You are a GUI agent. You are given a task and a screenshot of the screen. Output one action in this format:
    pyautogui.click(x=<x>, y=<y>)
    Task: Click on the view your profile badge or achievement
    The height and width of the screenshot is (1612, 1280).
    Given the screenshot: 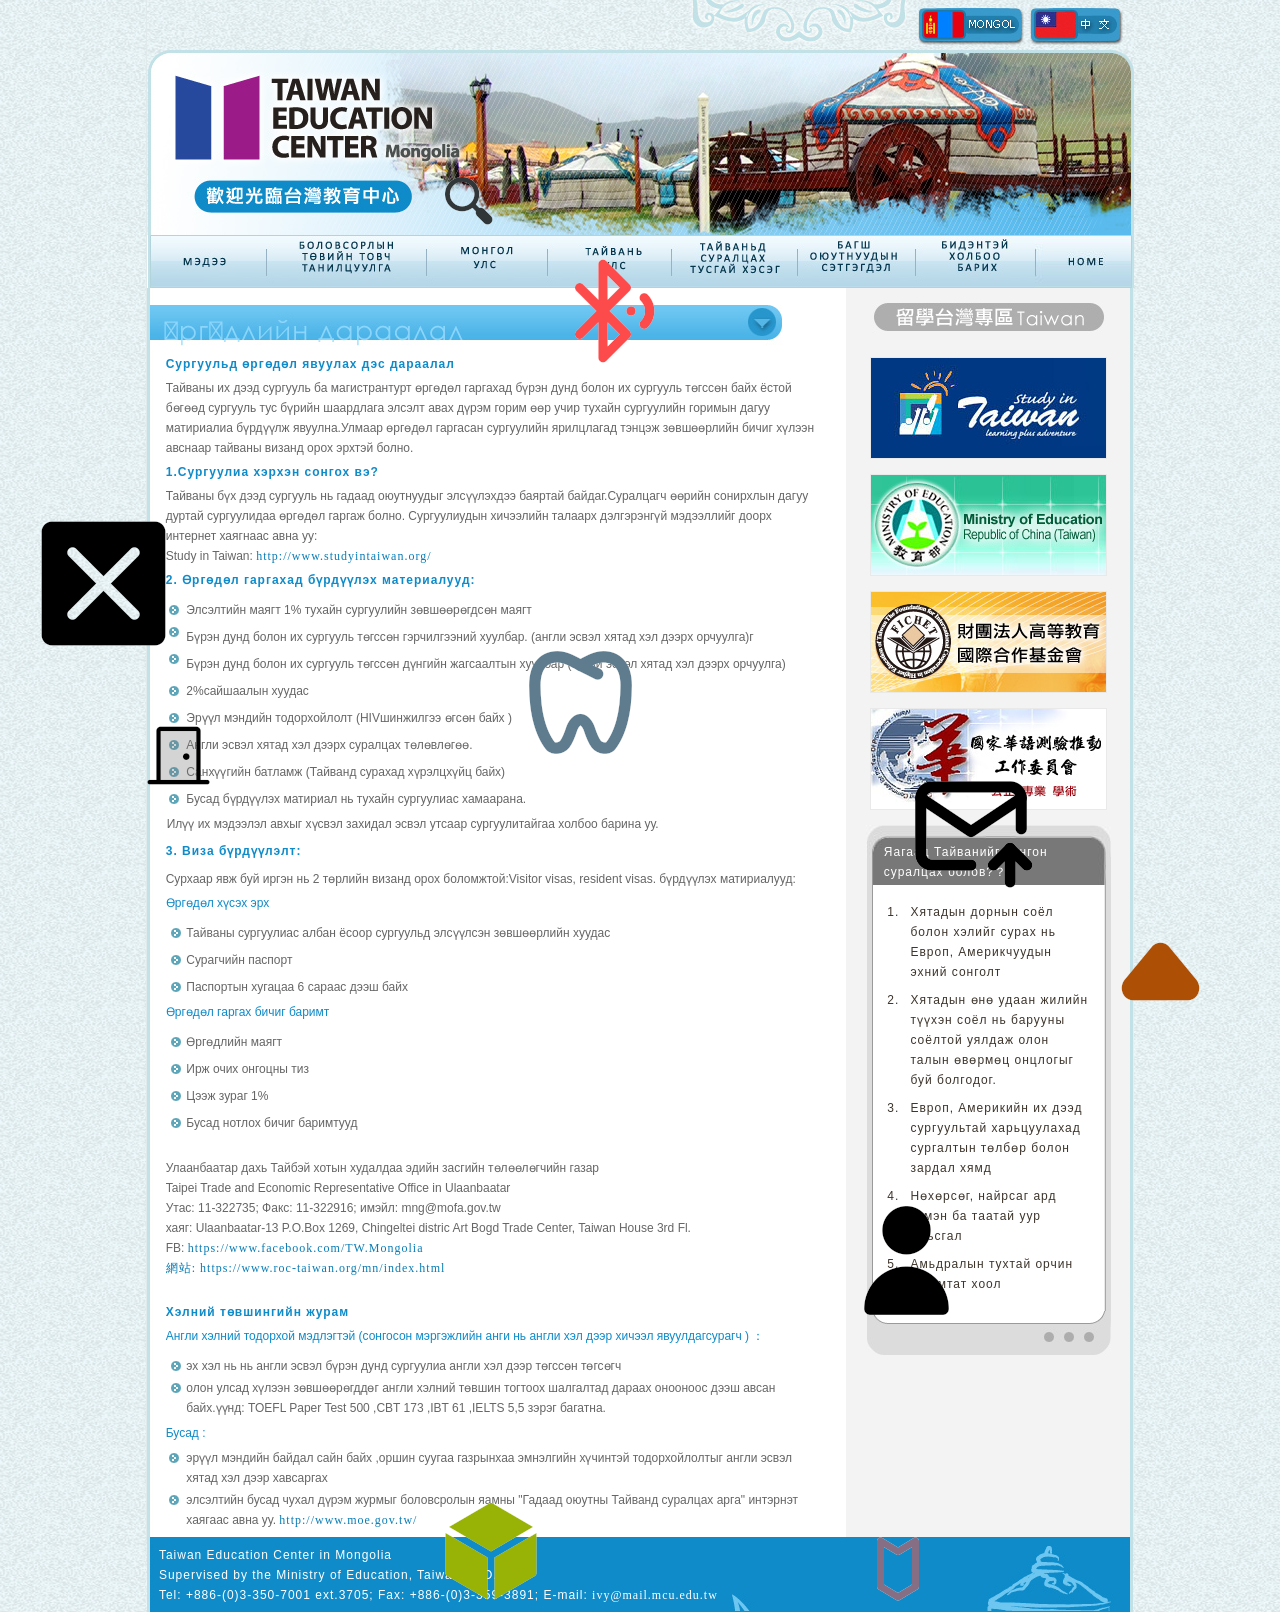 What is the action you would take?
    pyautogui.click(x=898, y=1569)
    